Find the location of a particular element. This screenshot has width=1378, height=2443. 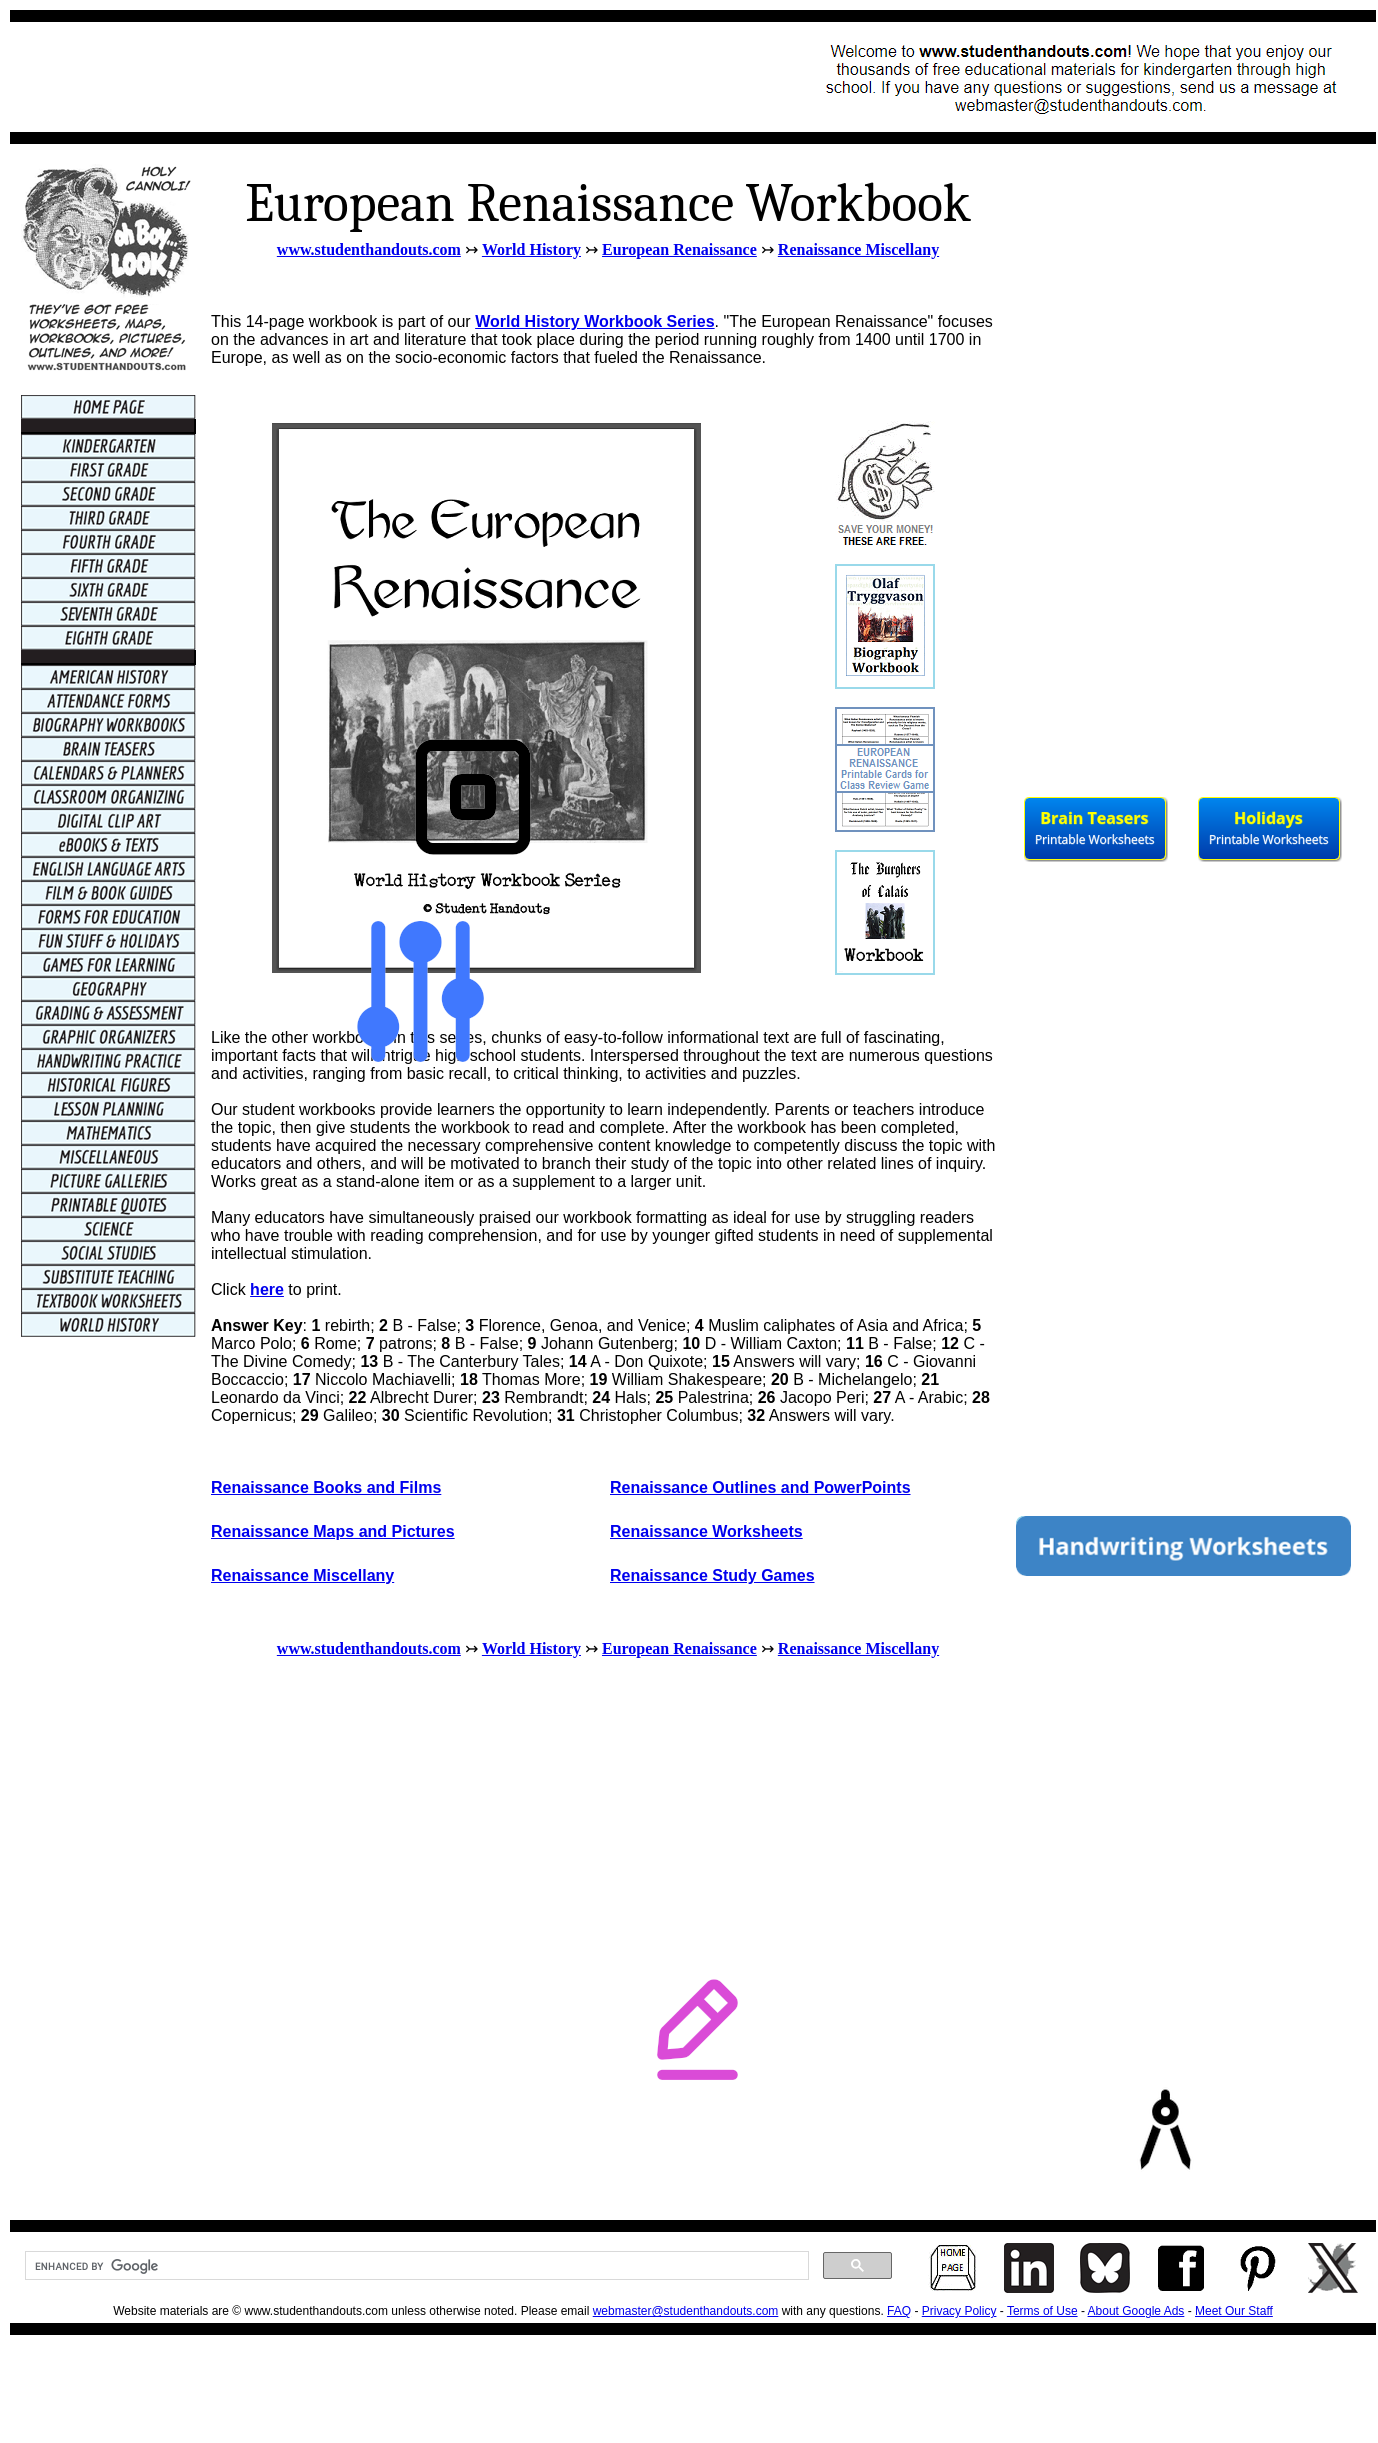

access architecture or design tools is located at coordinates (1165, 2129).